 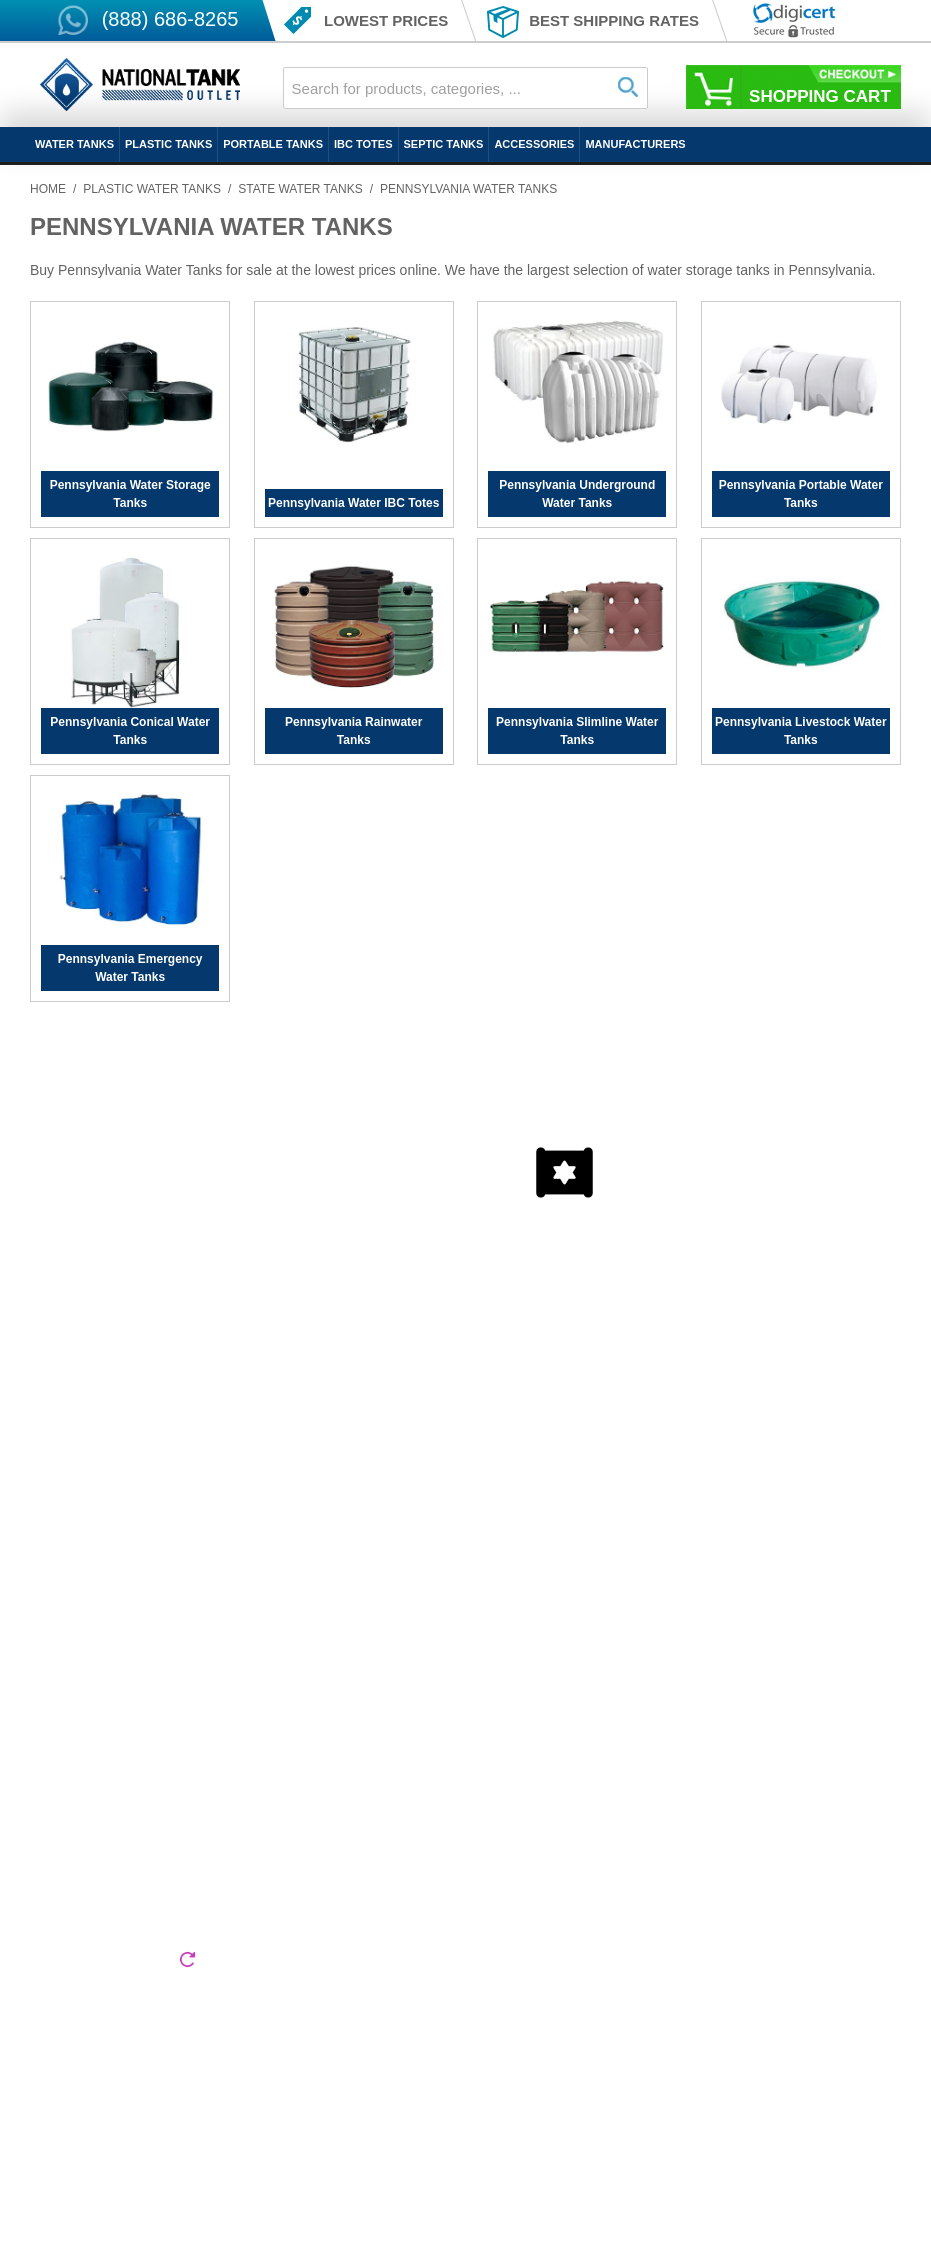 I want to click on access jewish religious texts or torah content, so click(x=564, y=1172).